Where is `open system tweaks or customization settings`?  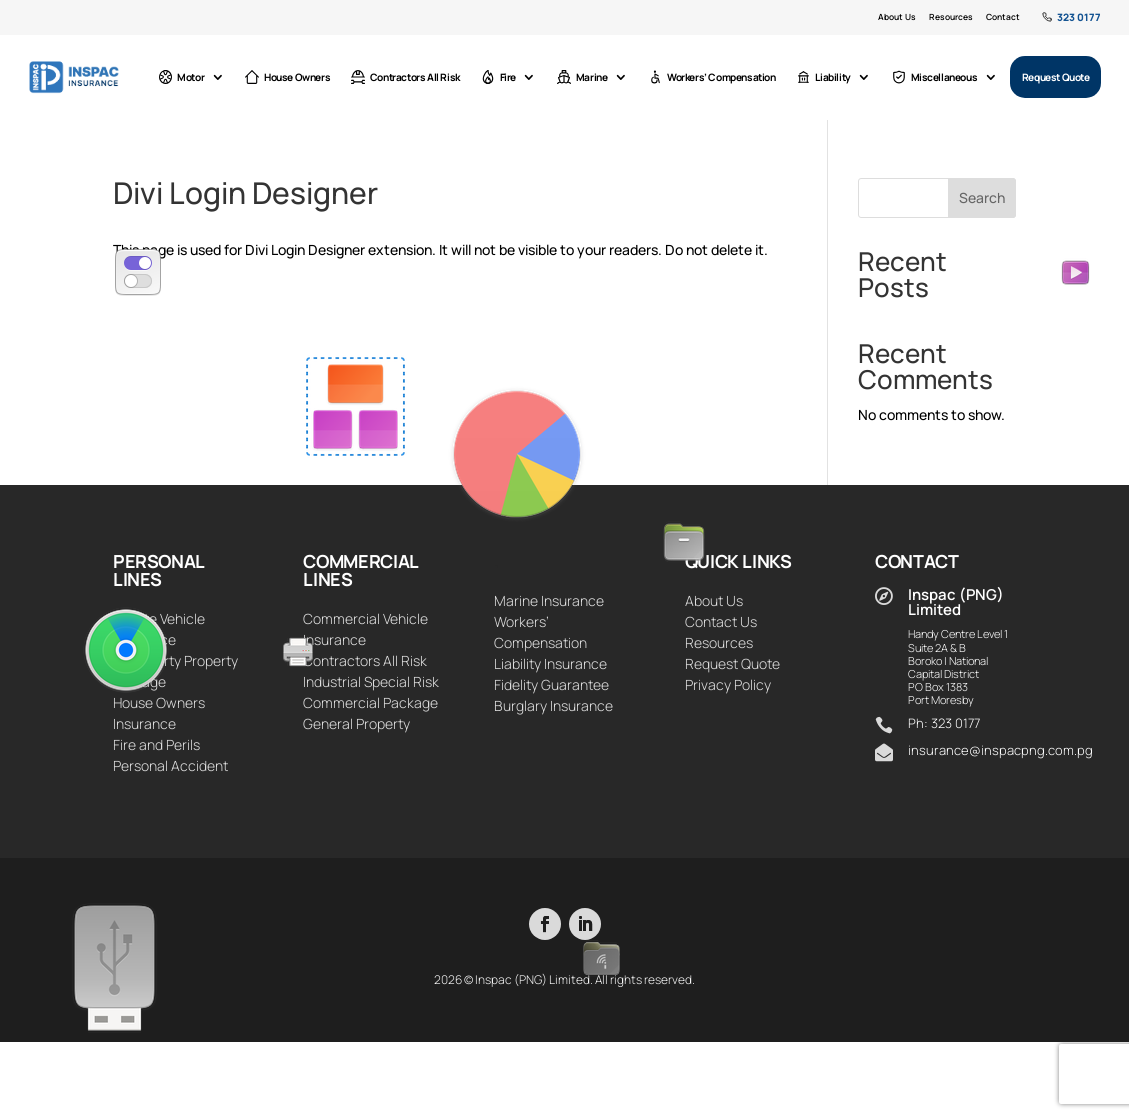
open system tweaks or customization settings is located at coordinates (138, 272).